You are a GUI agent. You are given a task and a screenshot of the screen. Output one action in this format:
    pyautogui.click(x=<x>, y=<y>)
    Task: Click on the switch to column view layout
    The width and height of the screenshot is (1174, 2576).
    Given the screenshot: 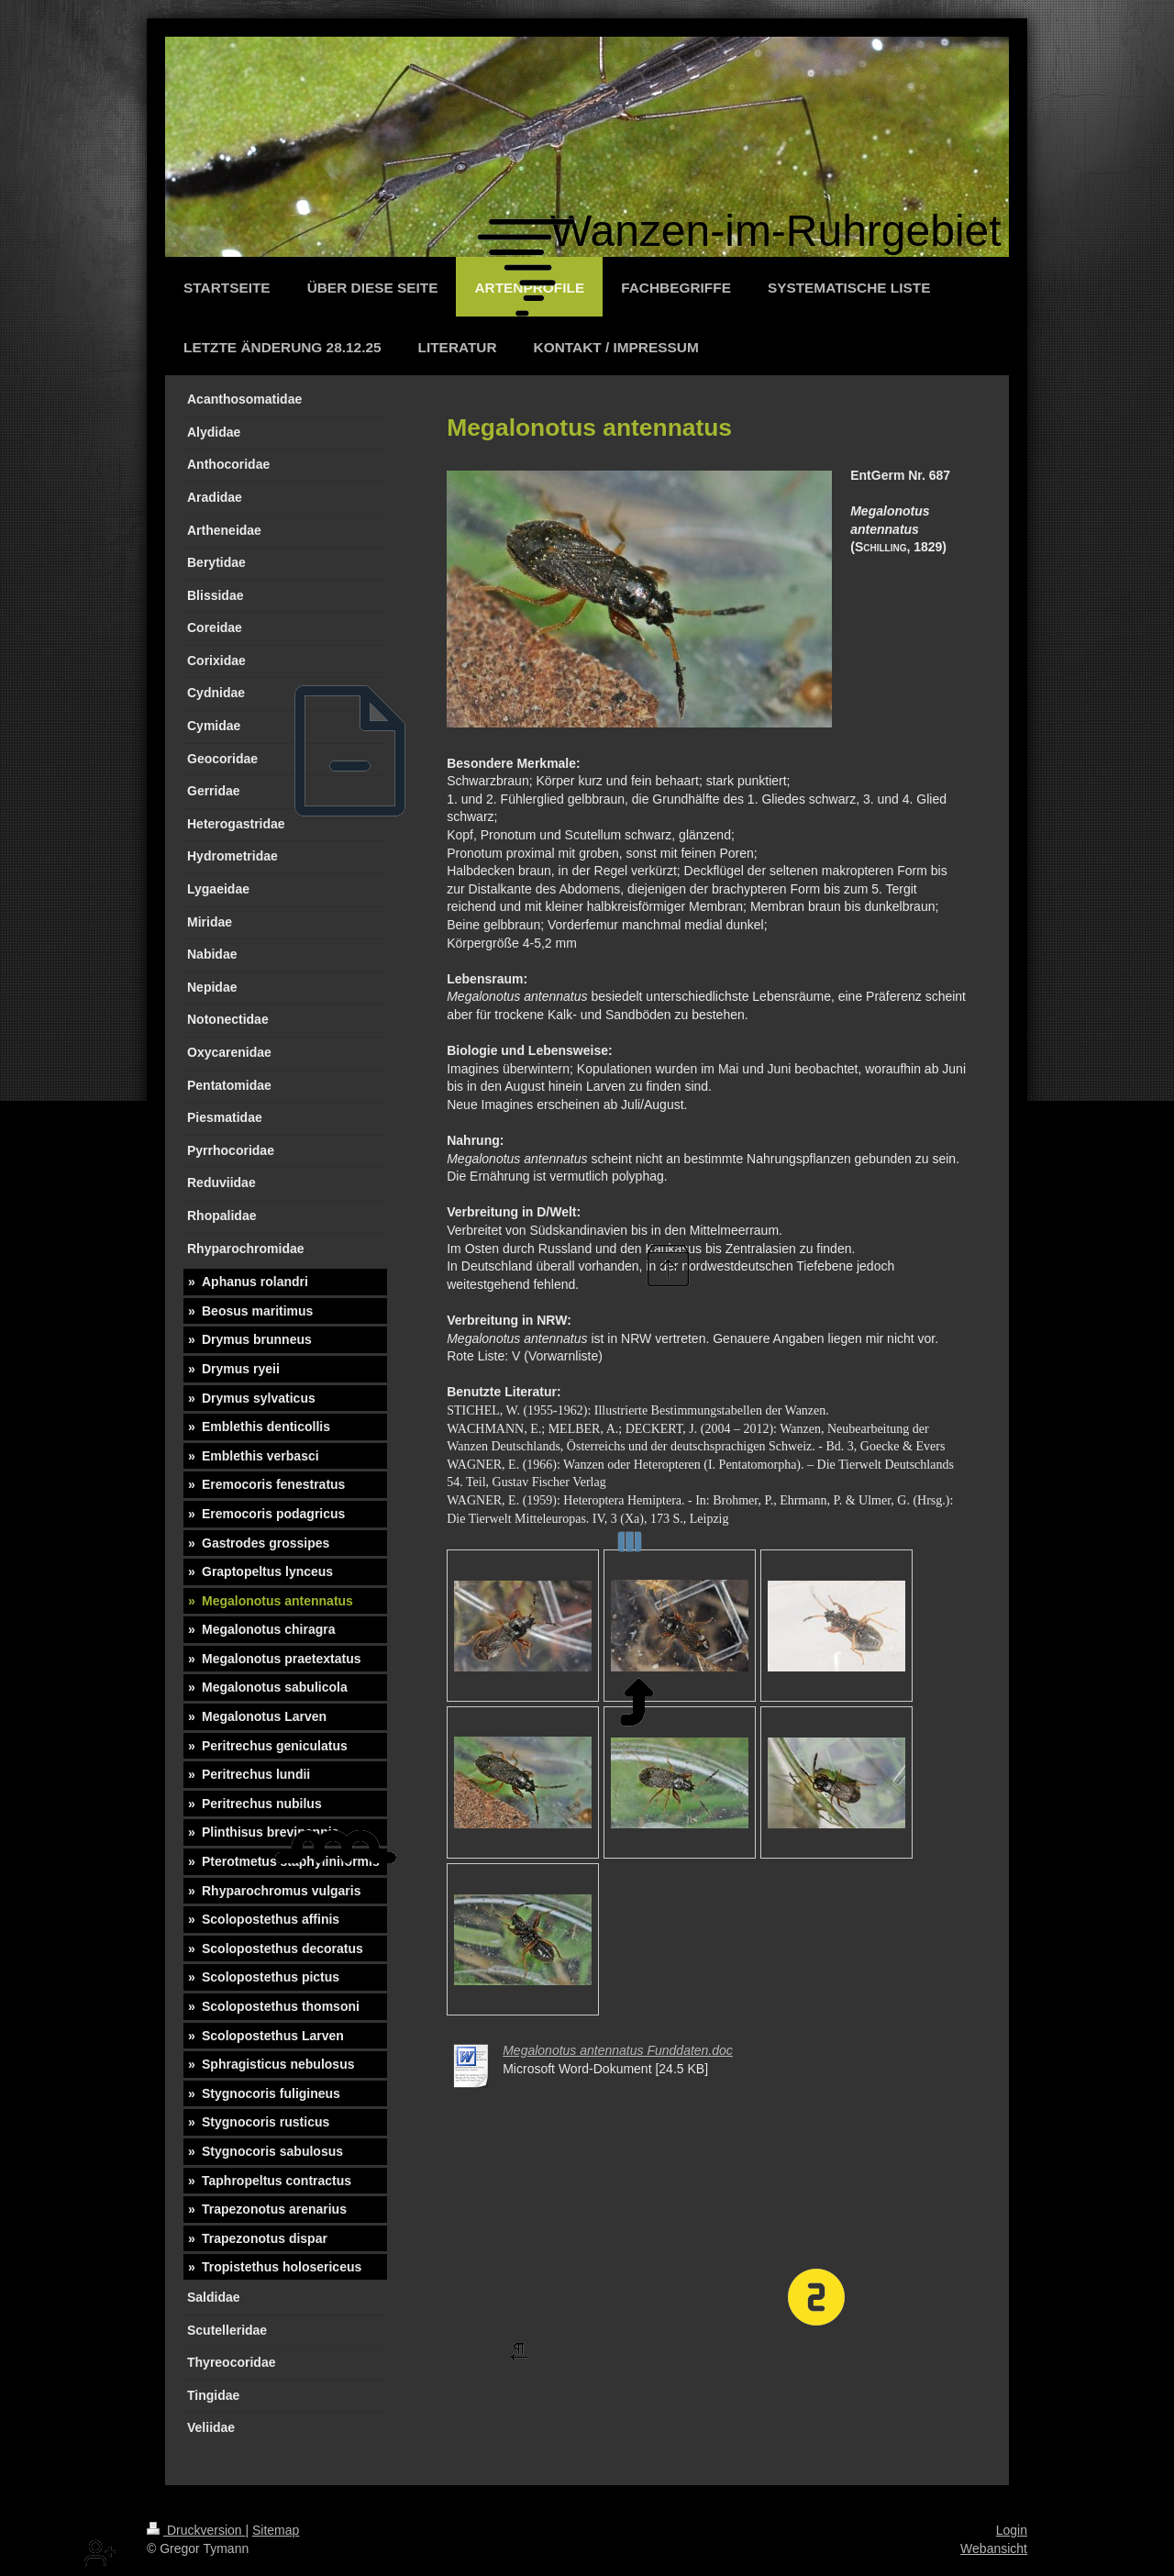 What is the action you would take?
    pyautogui.click(x=629, y=1541)
    